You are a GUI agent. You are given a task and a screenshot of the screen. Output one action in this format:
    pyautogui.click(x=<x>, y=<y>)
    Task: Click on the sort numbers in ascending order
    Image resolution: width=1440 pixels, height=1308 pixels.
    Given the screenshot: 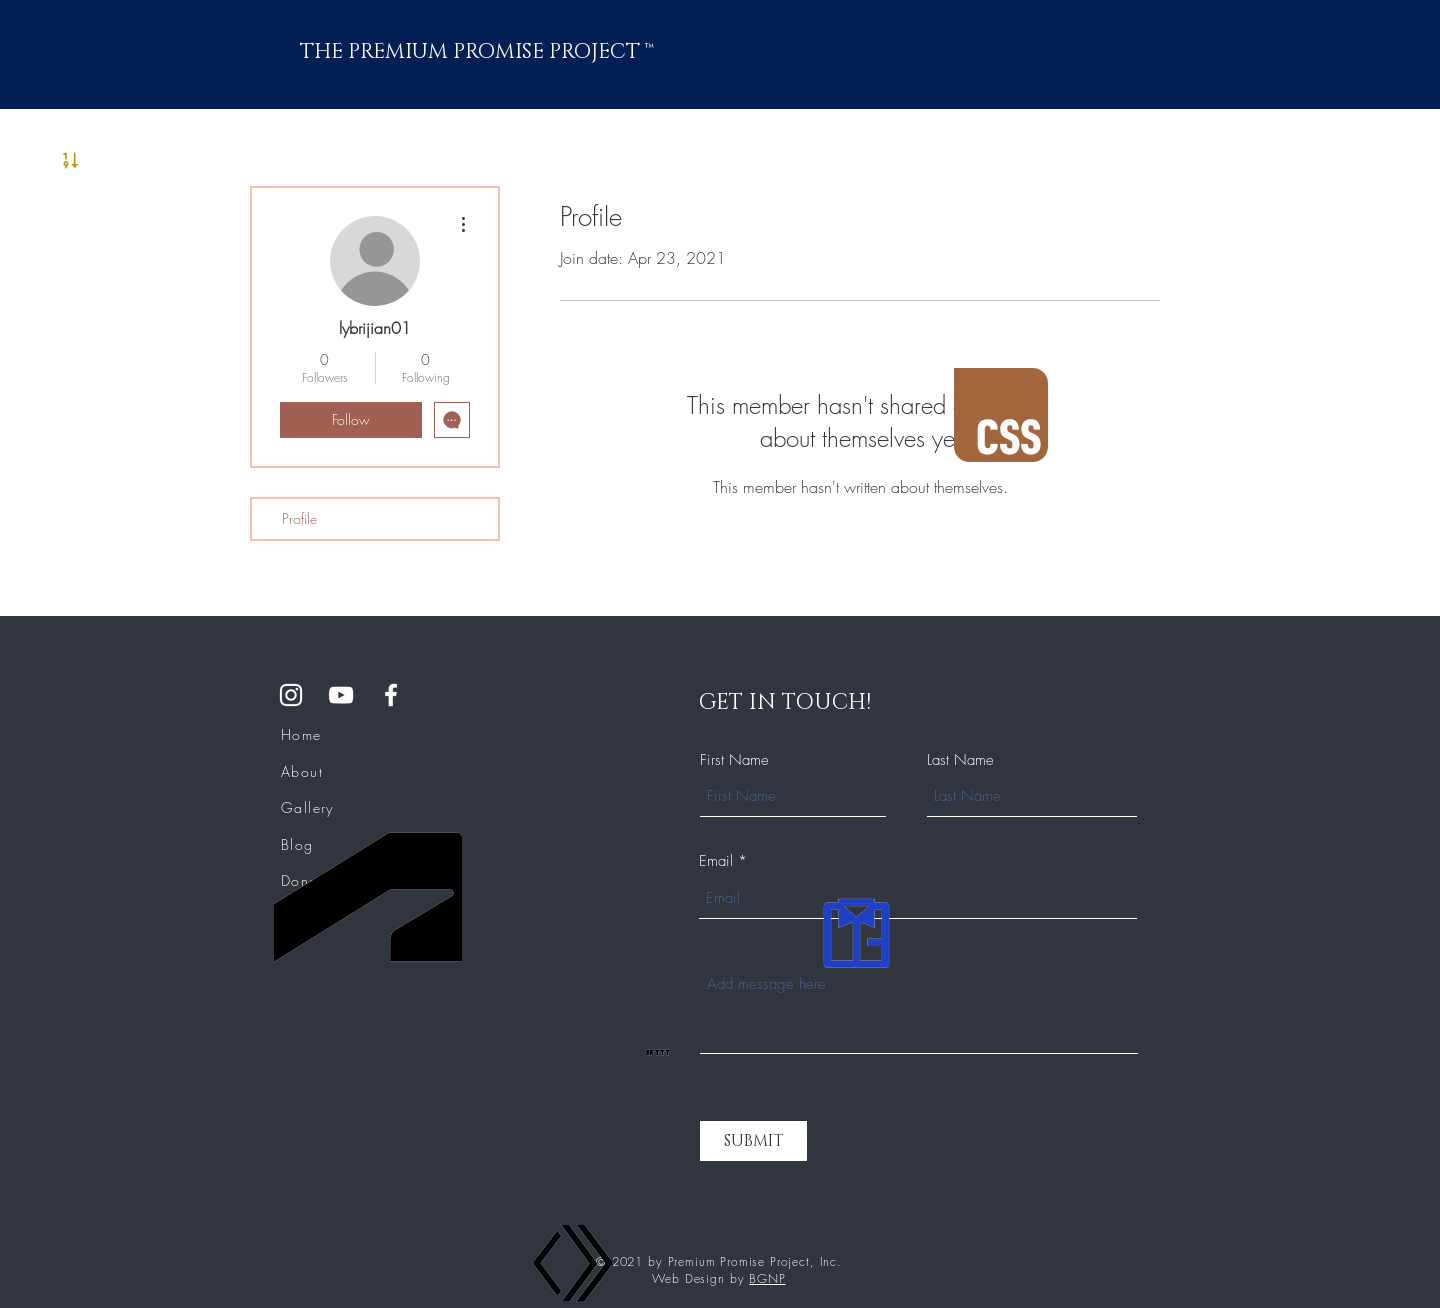 What is the action you would take?
    pyautogui.click(x=69, y=160)
    